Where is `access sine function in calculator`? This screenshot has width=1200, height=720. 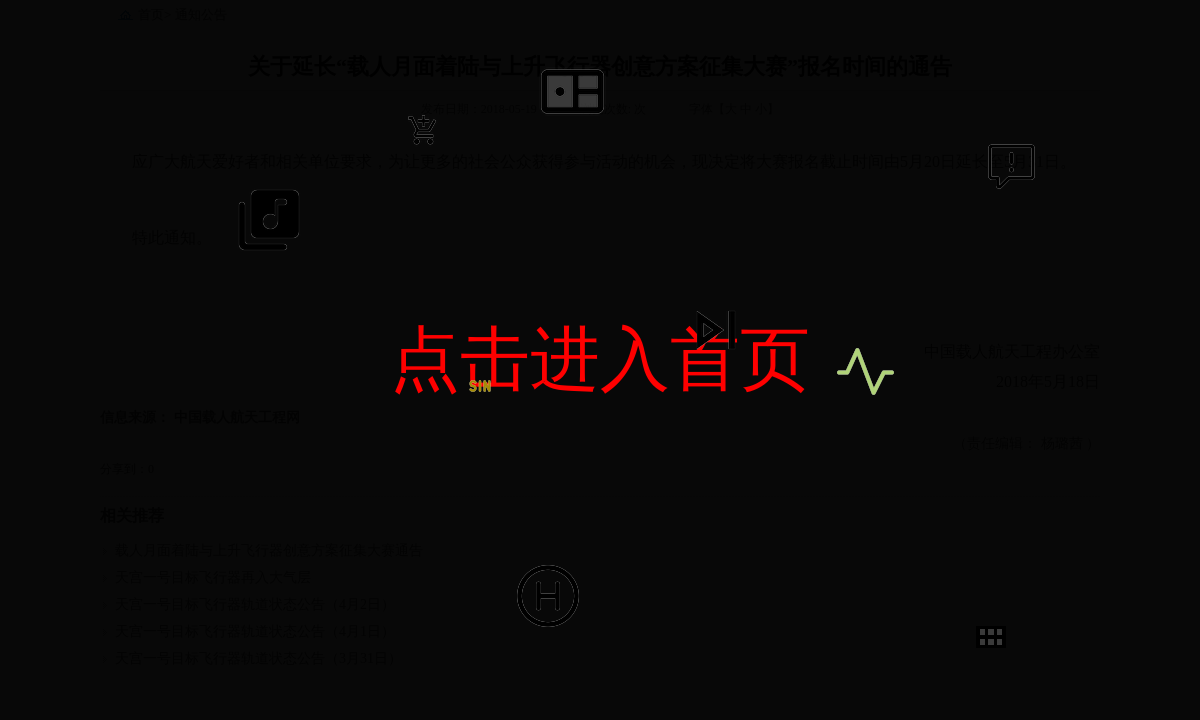
access sine function in calculator is located at coordinates (480, 386).